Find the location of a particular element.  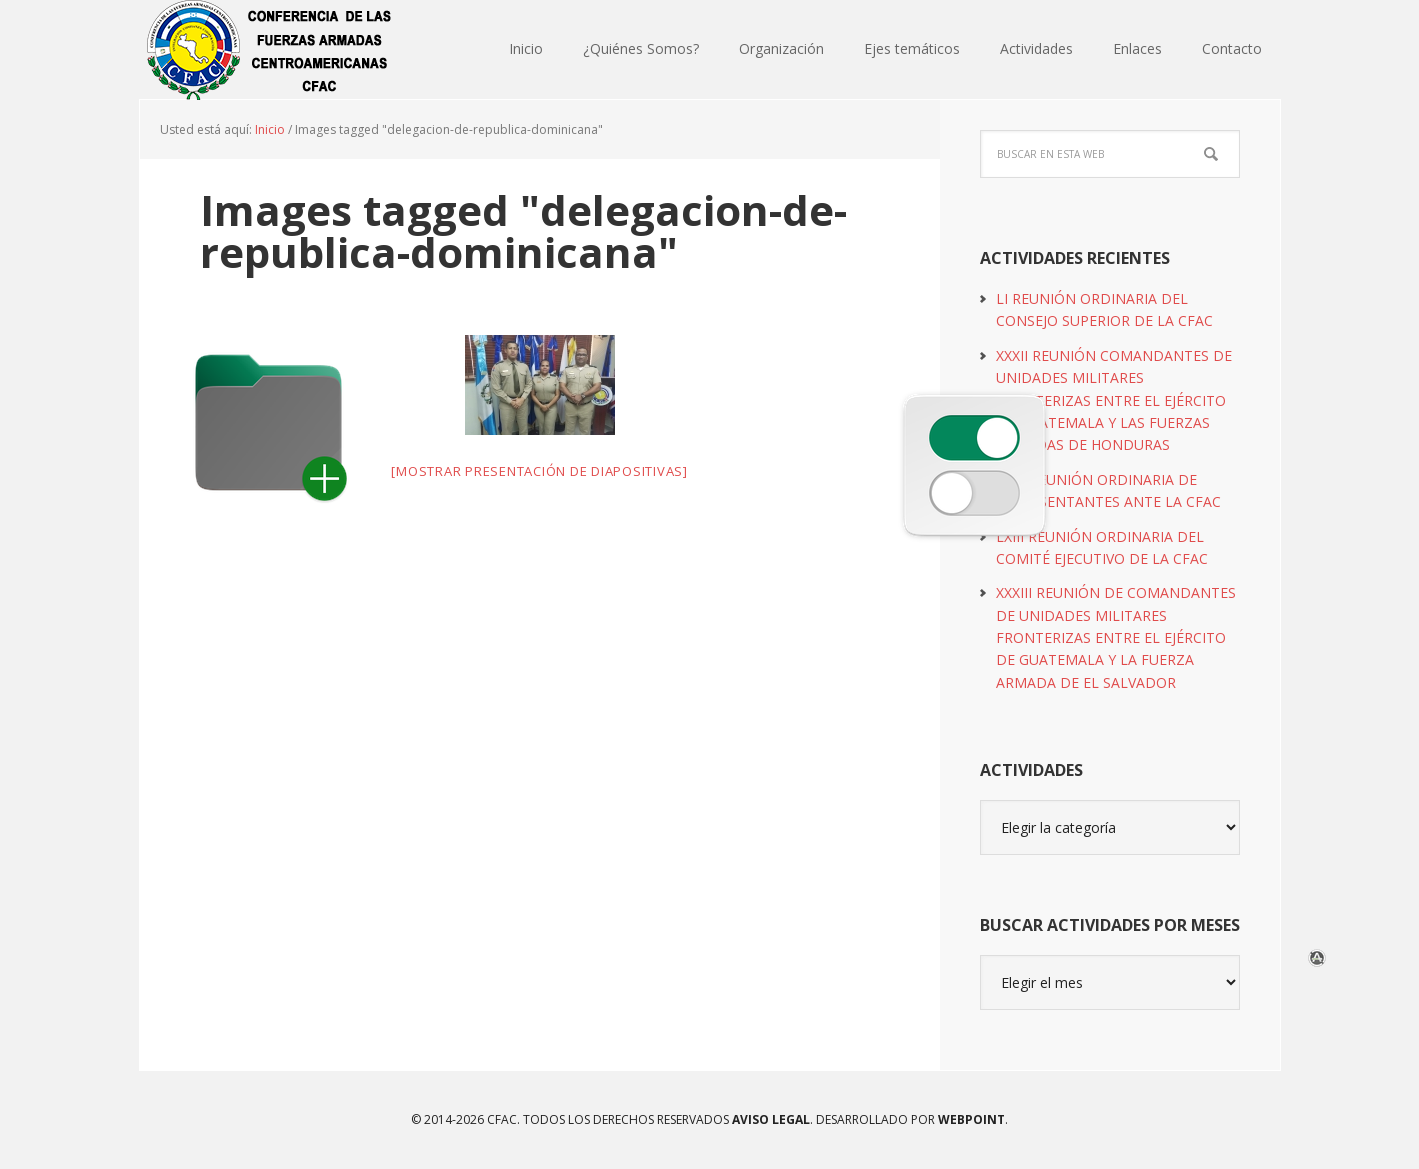

create a new folder is located at coordinates (268, 422).